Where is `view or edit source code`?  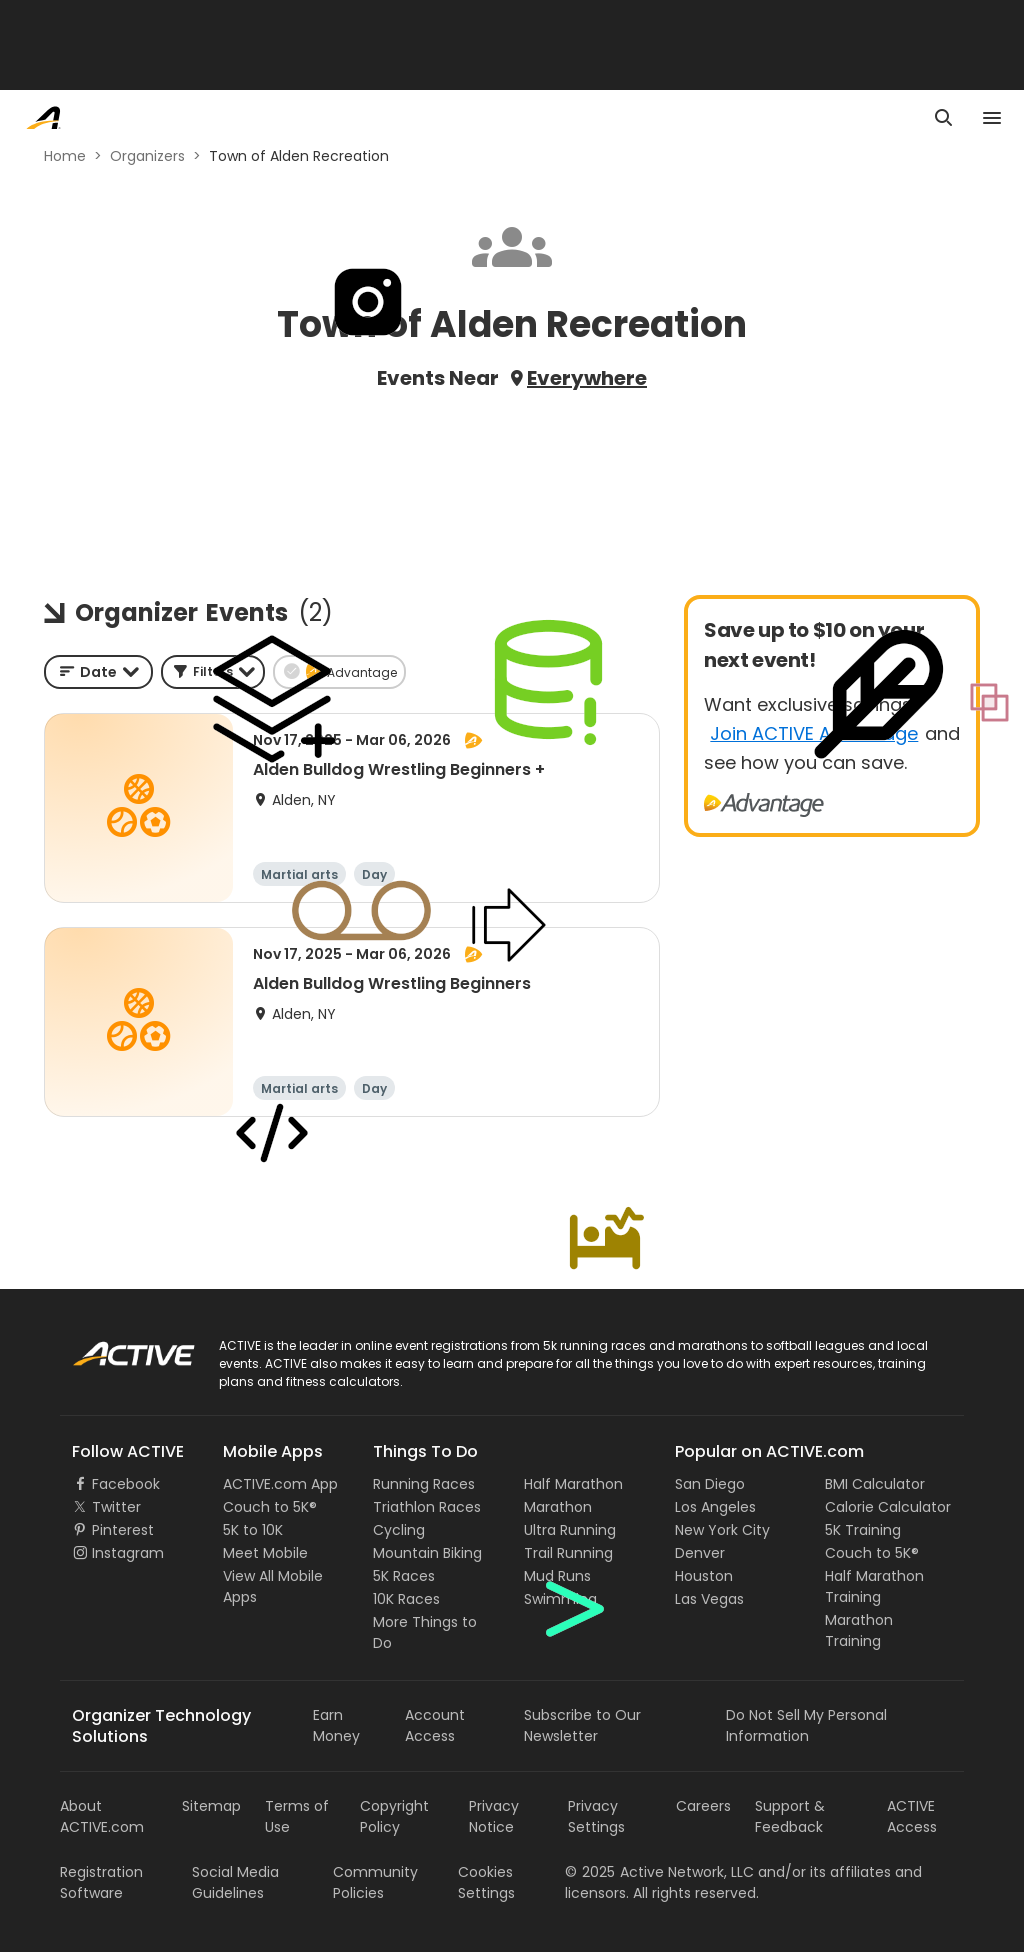 view or edit source code is located at coordinates (272, 1133).